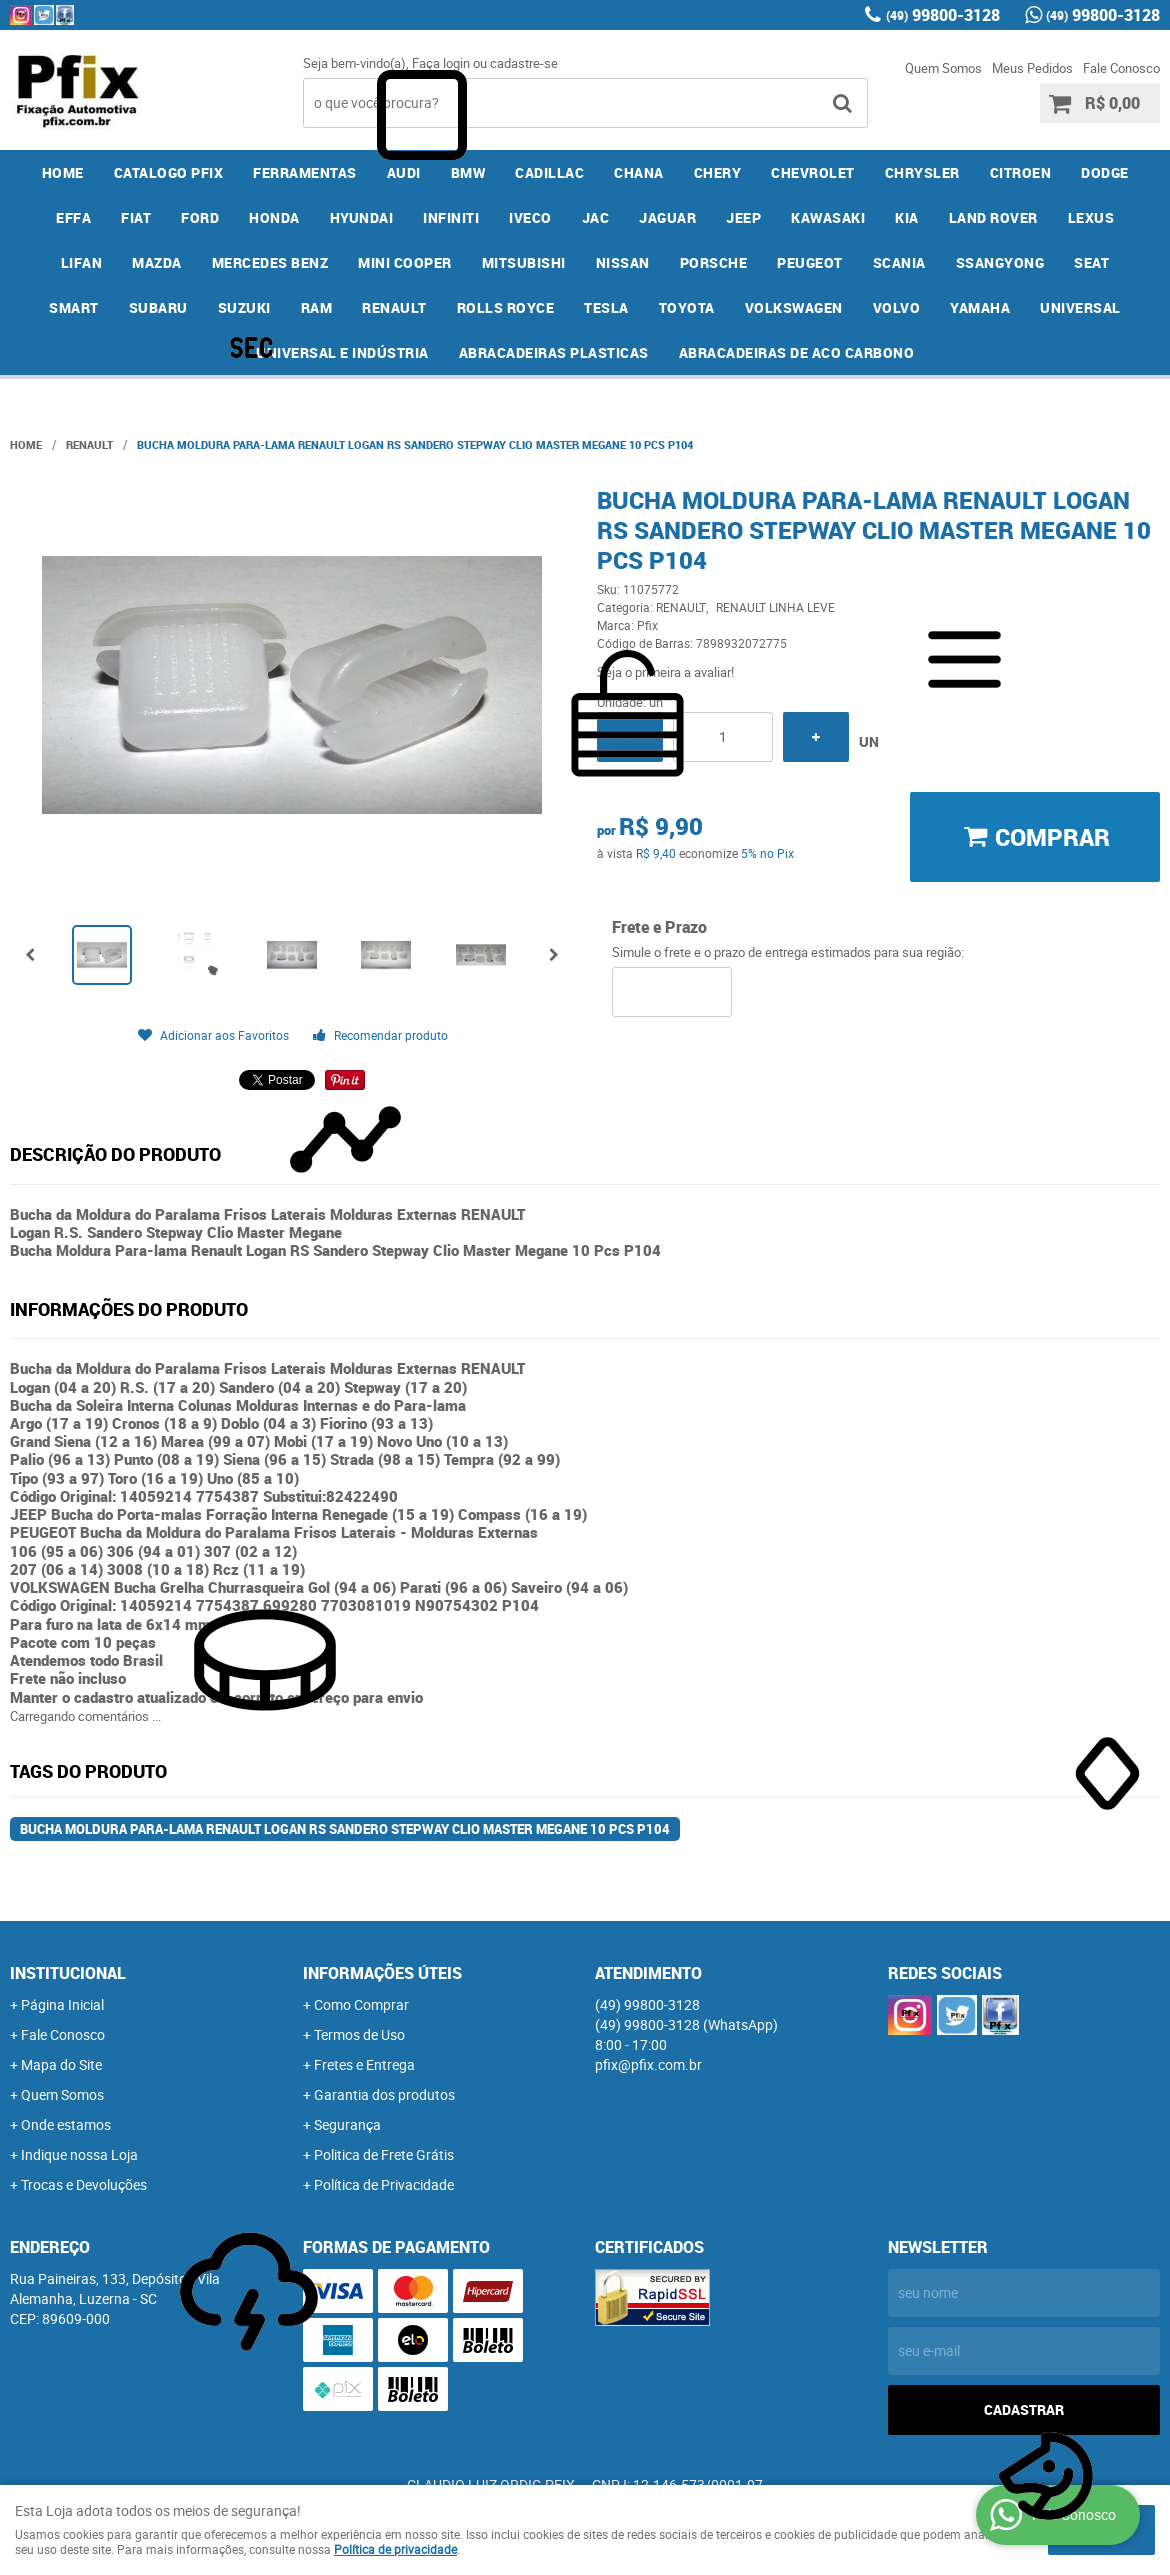 This screenshot has width=1170, height=2575. Describe the element at coordinates (345, 1139) in the screenshot. I see `view activity timeline or history` at that location.